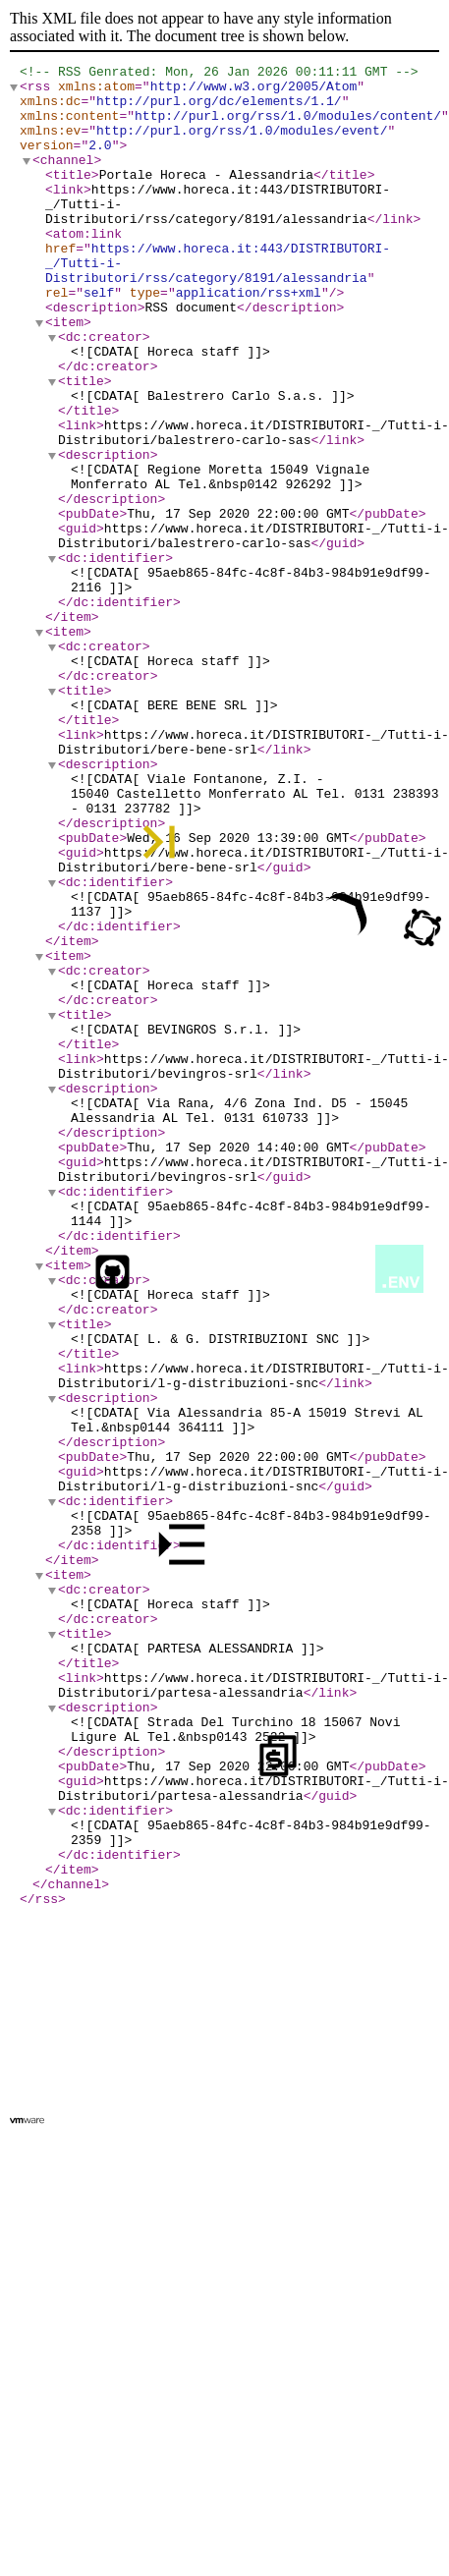  What do you see at coordinates (27, 2120) in the screenshot?
I see `VMware application or service` at bounding box center [27, 2120].